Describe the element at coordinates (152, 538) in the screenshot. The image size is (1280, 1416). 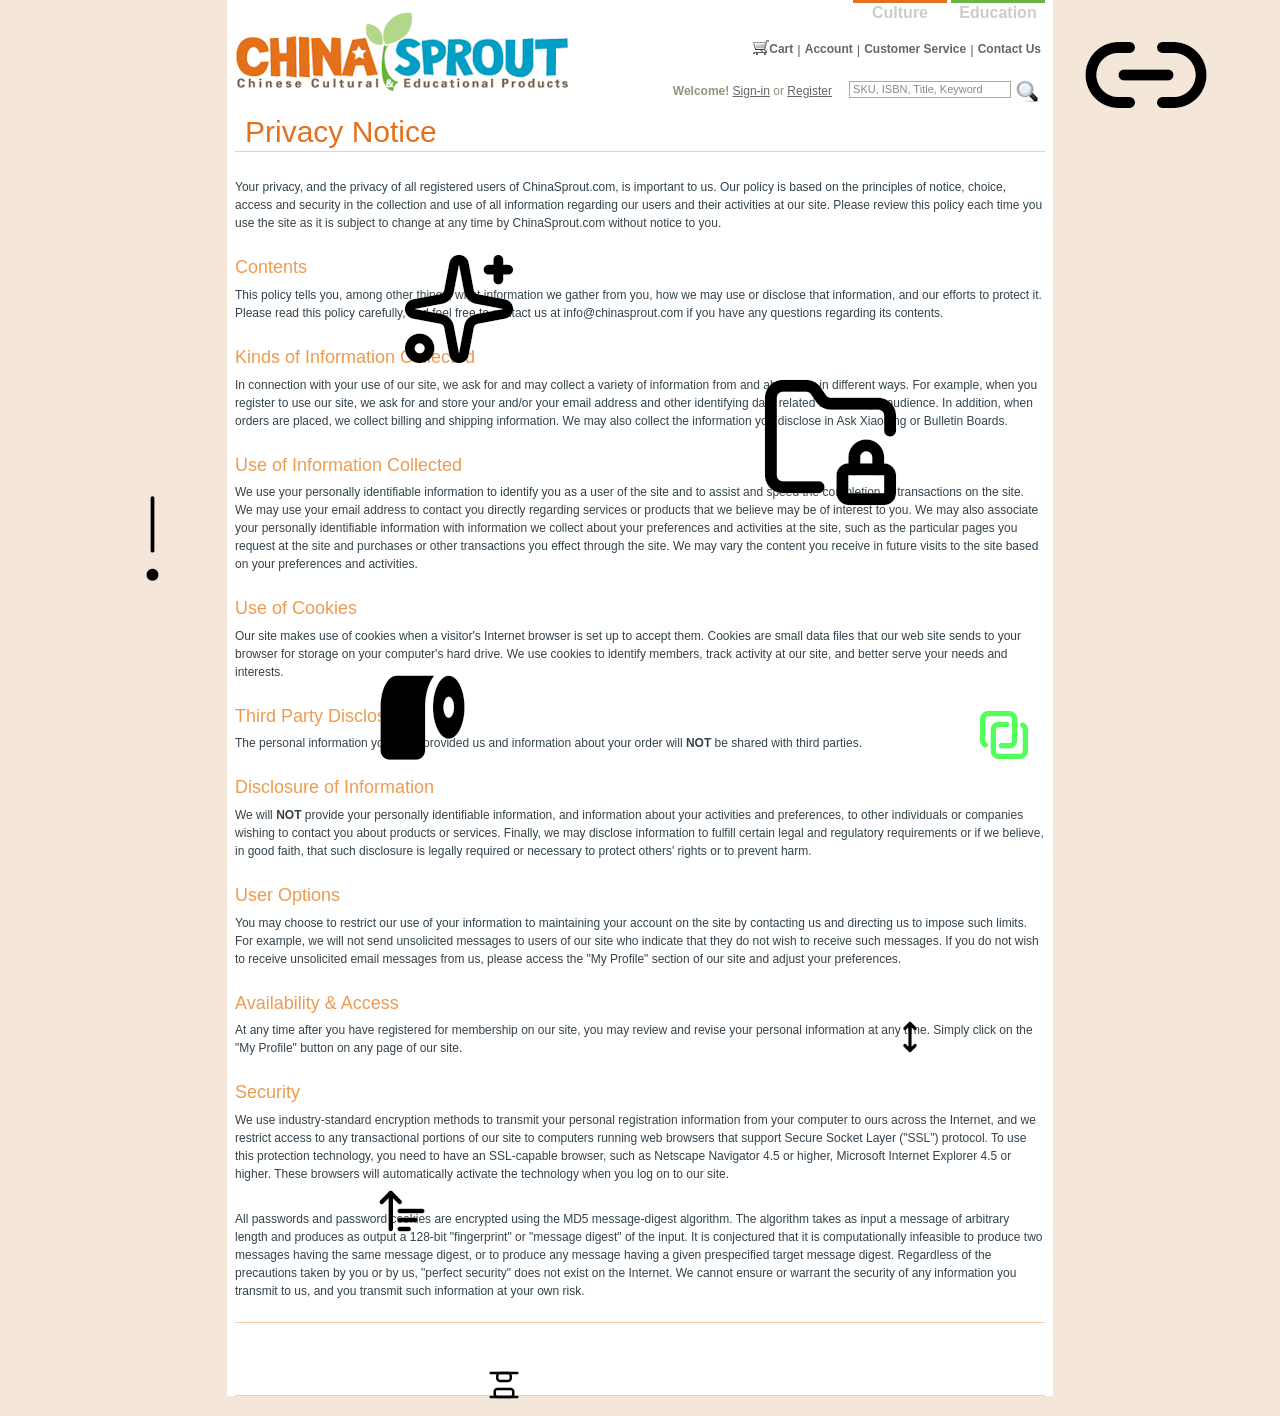
I see `indicates a warning or alert requiring attention` at that location.